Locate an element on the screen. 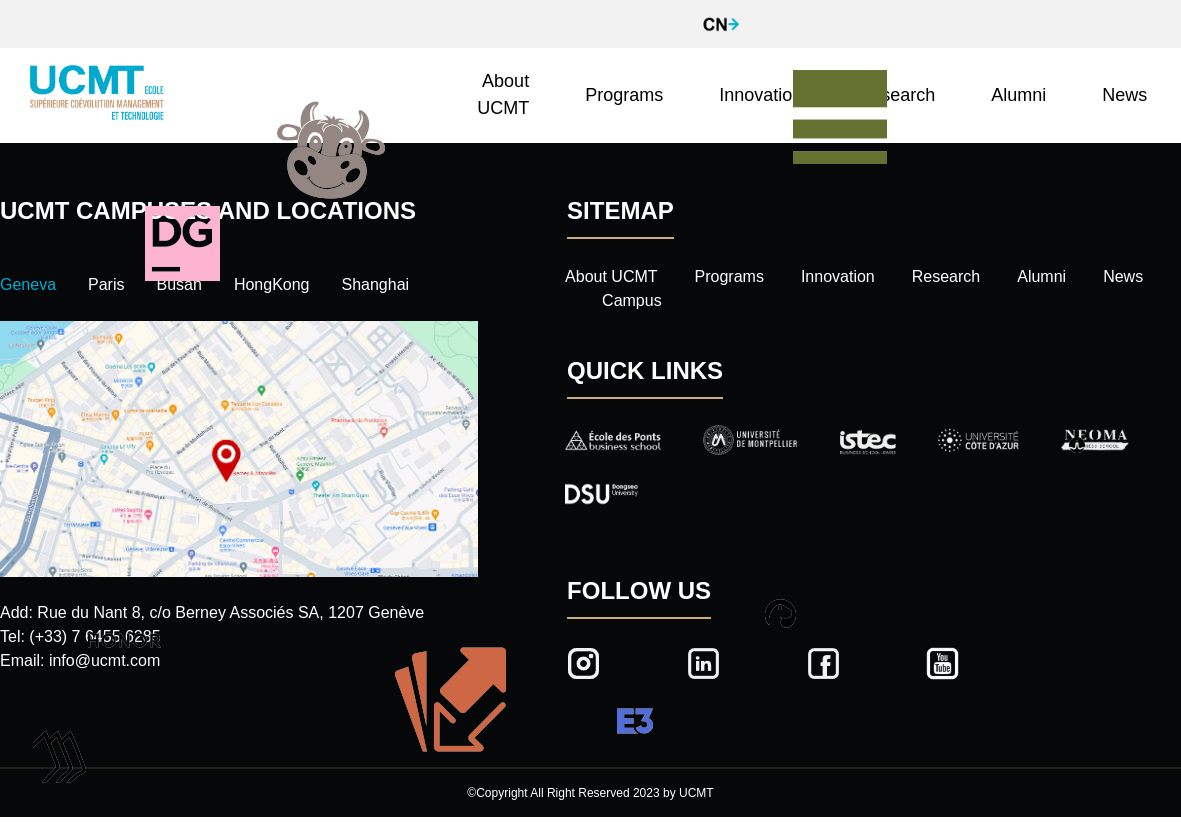 This screenshot has width=1181, height=833. visit cardmarket trading card marketplace is located at coordinates (450, 699).